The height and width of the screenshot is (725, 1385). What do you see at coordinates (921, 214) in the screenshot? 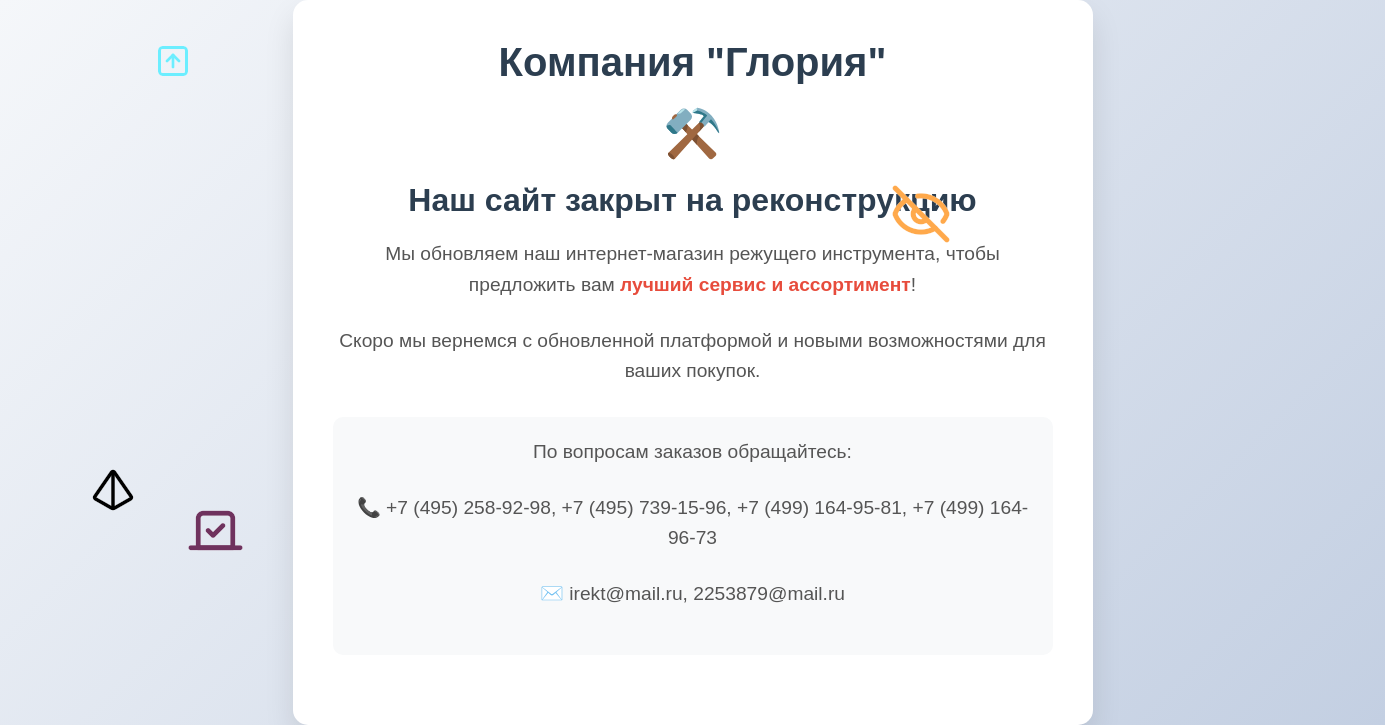
I see `hide password or sensitive content` at bounding box center [921, 214].